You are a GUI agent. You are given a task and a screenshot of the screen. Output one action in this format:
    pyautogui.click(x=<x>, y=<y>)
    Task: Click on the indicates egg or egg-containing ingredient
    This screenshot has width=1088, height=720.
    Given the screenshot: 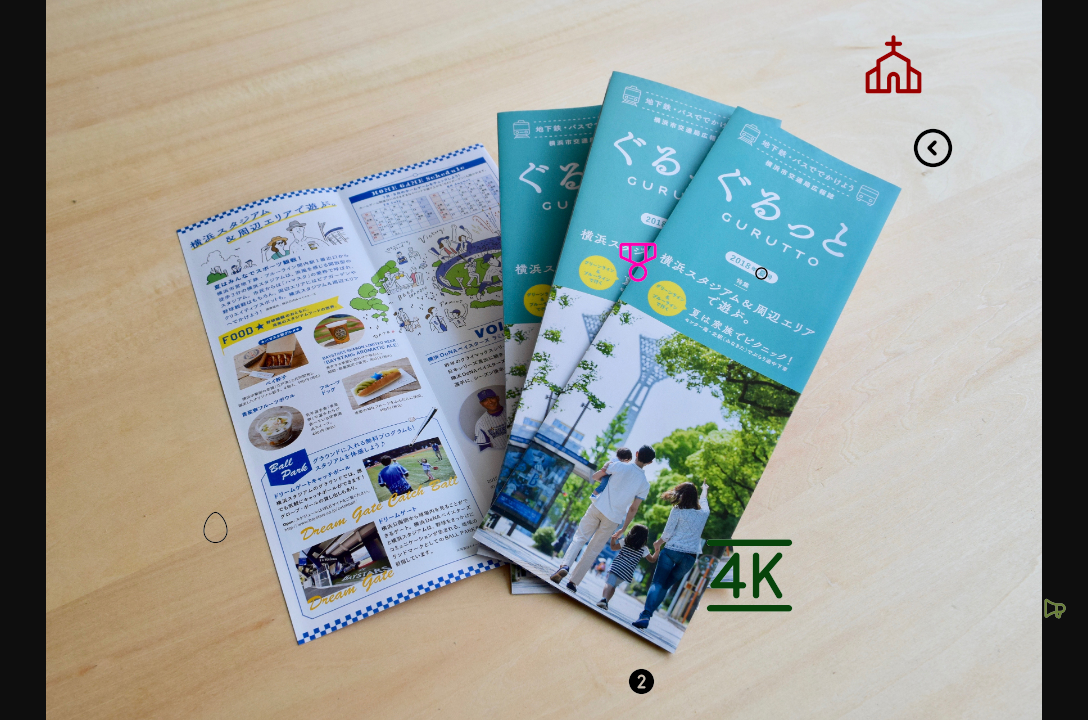 What is the action you would take?
    pyautogui.click(x=215, y=527)
    